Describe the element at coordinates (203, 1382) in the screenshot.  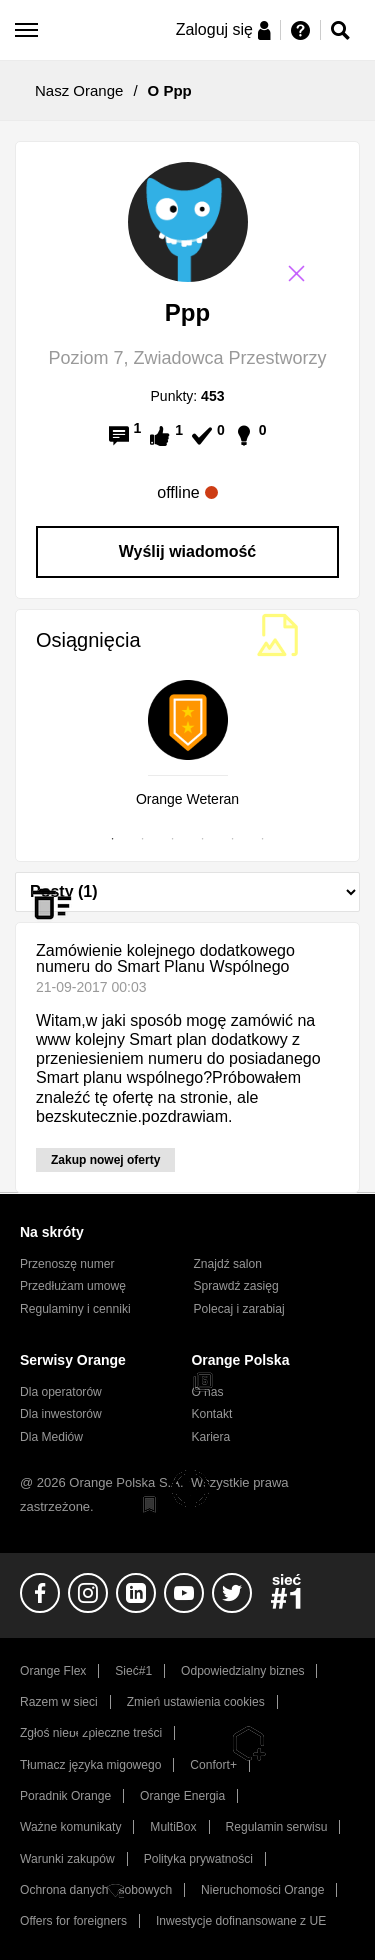
I see `indicates 6 items selected or filtered` at that location.